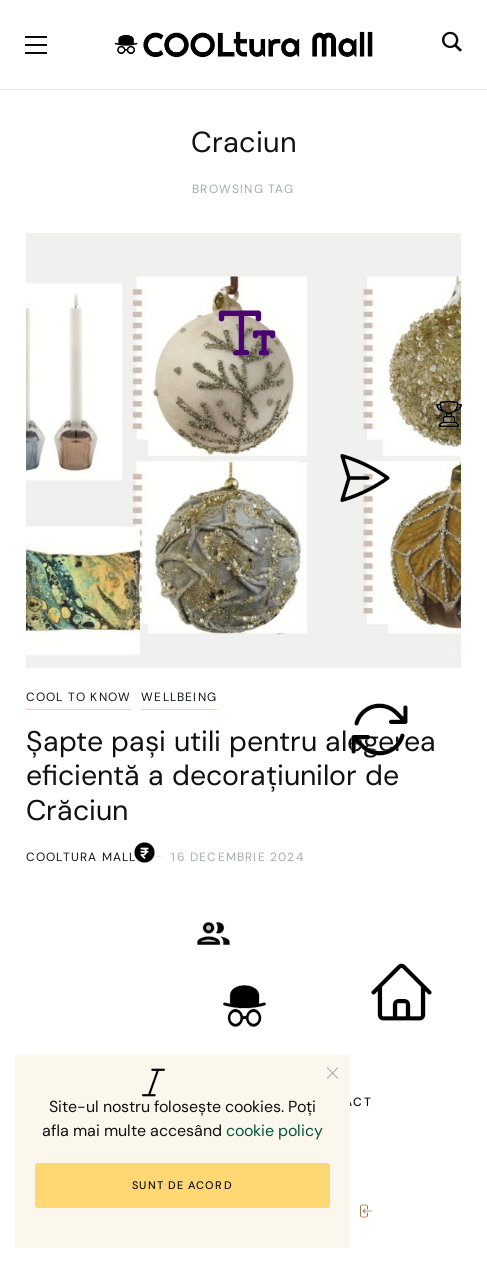  I want to click on apply italic formatting to selected text, so click(153, 1082).